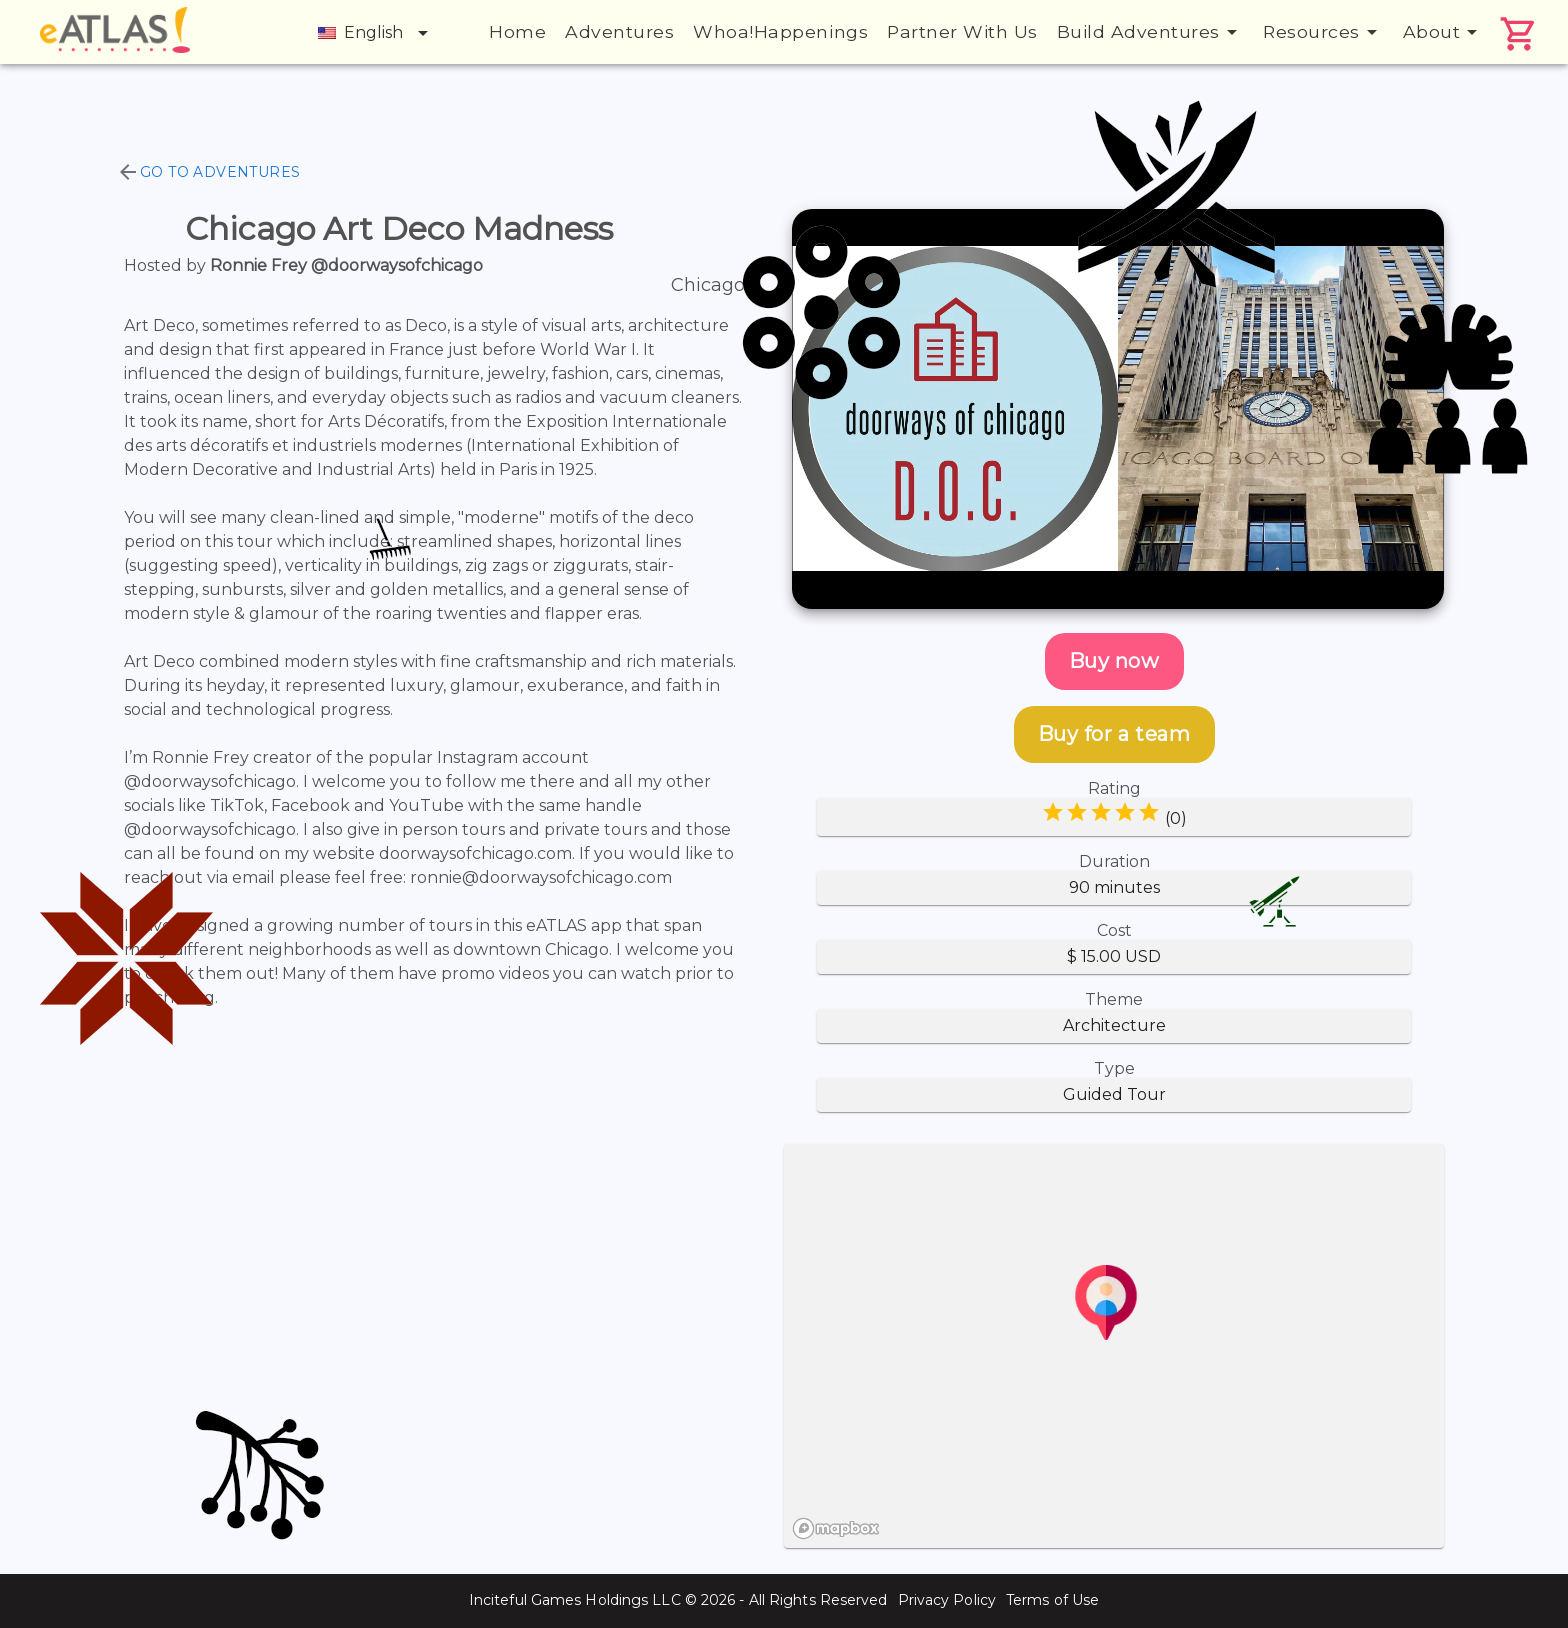 The height and width of the screenshot is (1628, 1568). I want to click on access gardening tools or yard work features, so click(390, 539).